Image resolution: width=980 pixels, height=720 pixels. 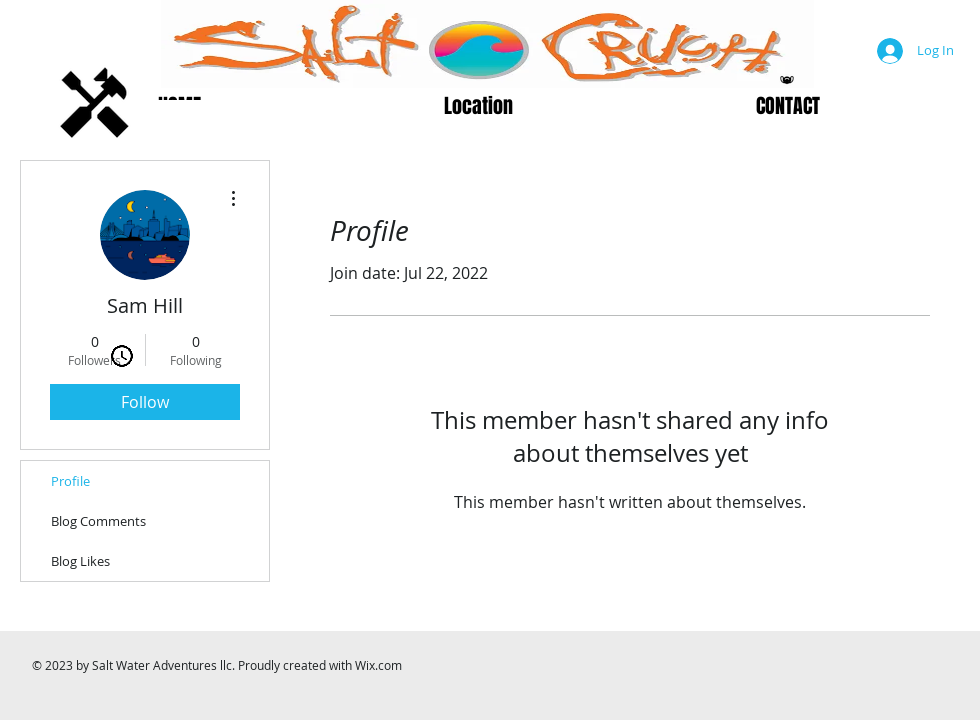 I want to click on view time or clock settings, so click(x=122, y=356).